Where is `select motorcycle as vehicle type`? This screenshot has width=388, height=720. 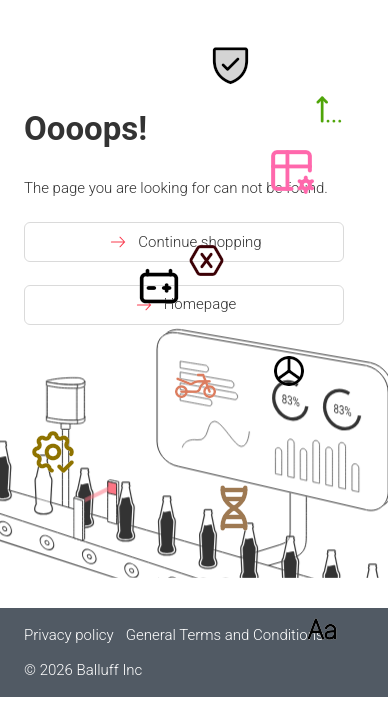 select motorcycle as vehicle type is located at coordinates (195, 386).